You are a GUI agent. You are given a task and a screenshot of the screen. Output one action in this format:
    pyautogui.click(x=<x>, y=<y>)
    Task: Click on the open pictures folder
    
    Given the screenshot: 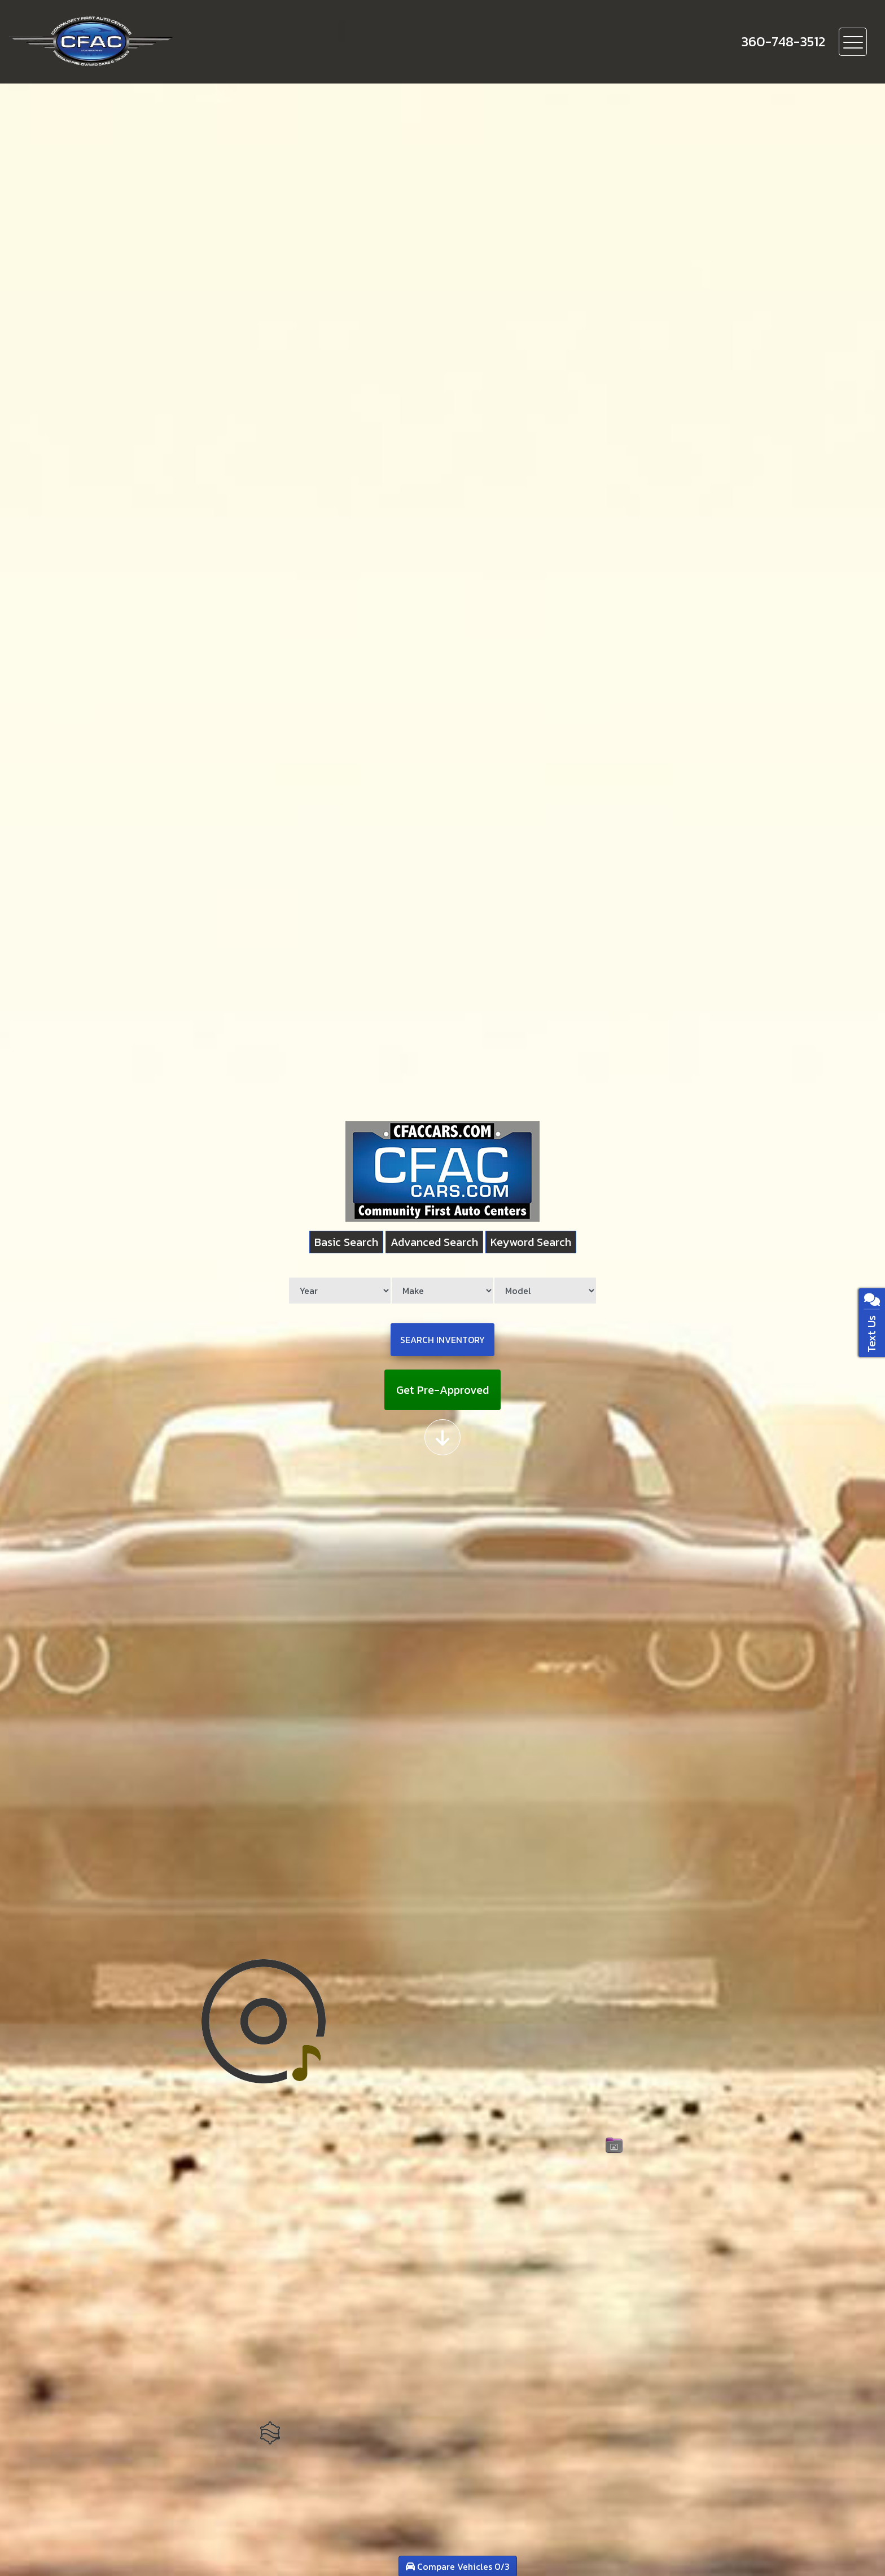 What is the action you would take?
    pyautogui.click(x=614, y=2145)
    